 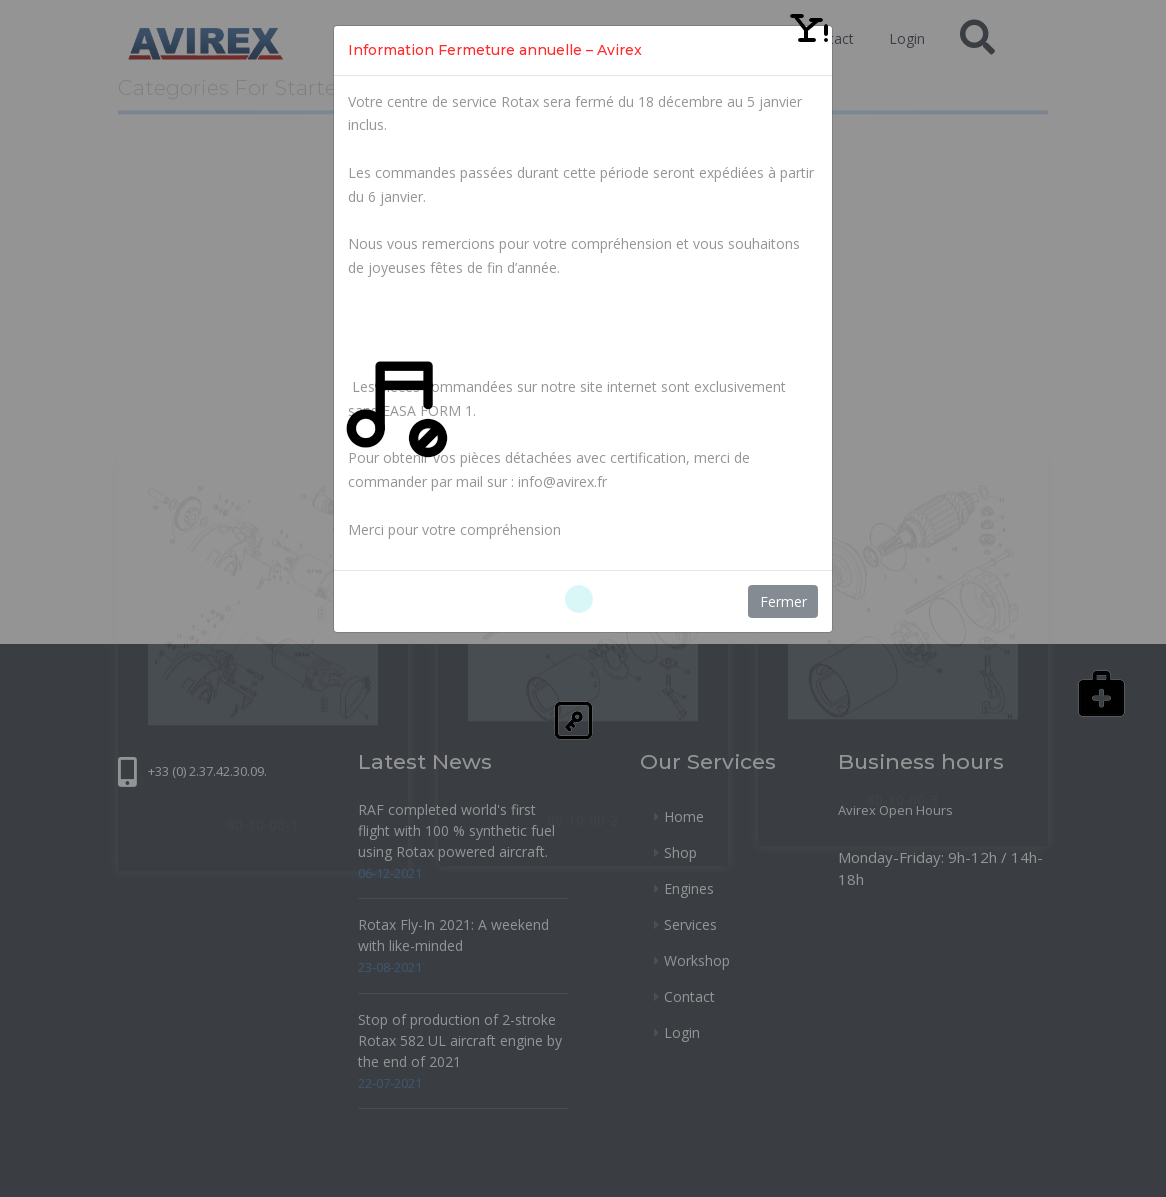 What do you see at coordinates (394, 404) in the screenshot?
I see `cancel or stop music playback` at bounding box center [394, 404].